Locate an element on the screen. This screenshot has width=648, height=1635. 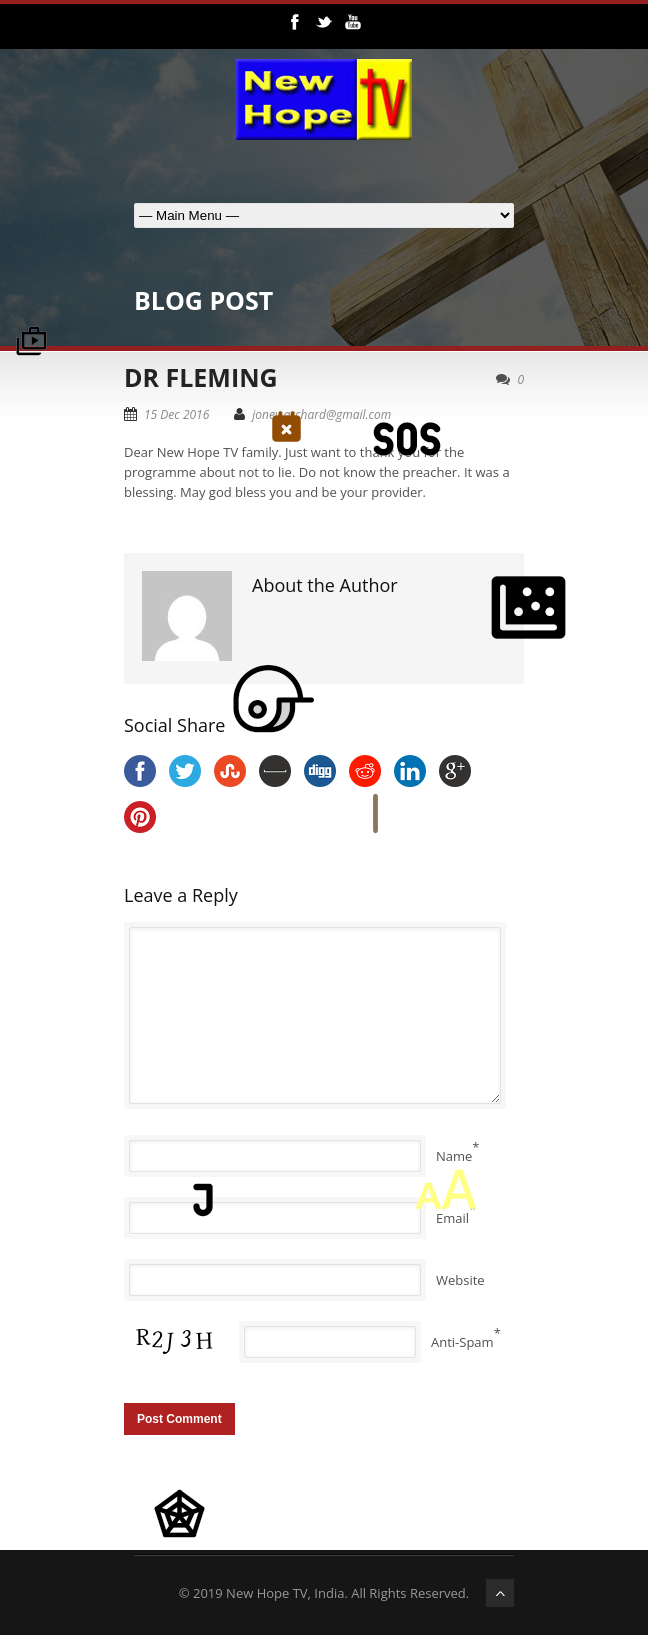
indicates items or sections starting with the letter J is located at coordinates (203, 1200).